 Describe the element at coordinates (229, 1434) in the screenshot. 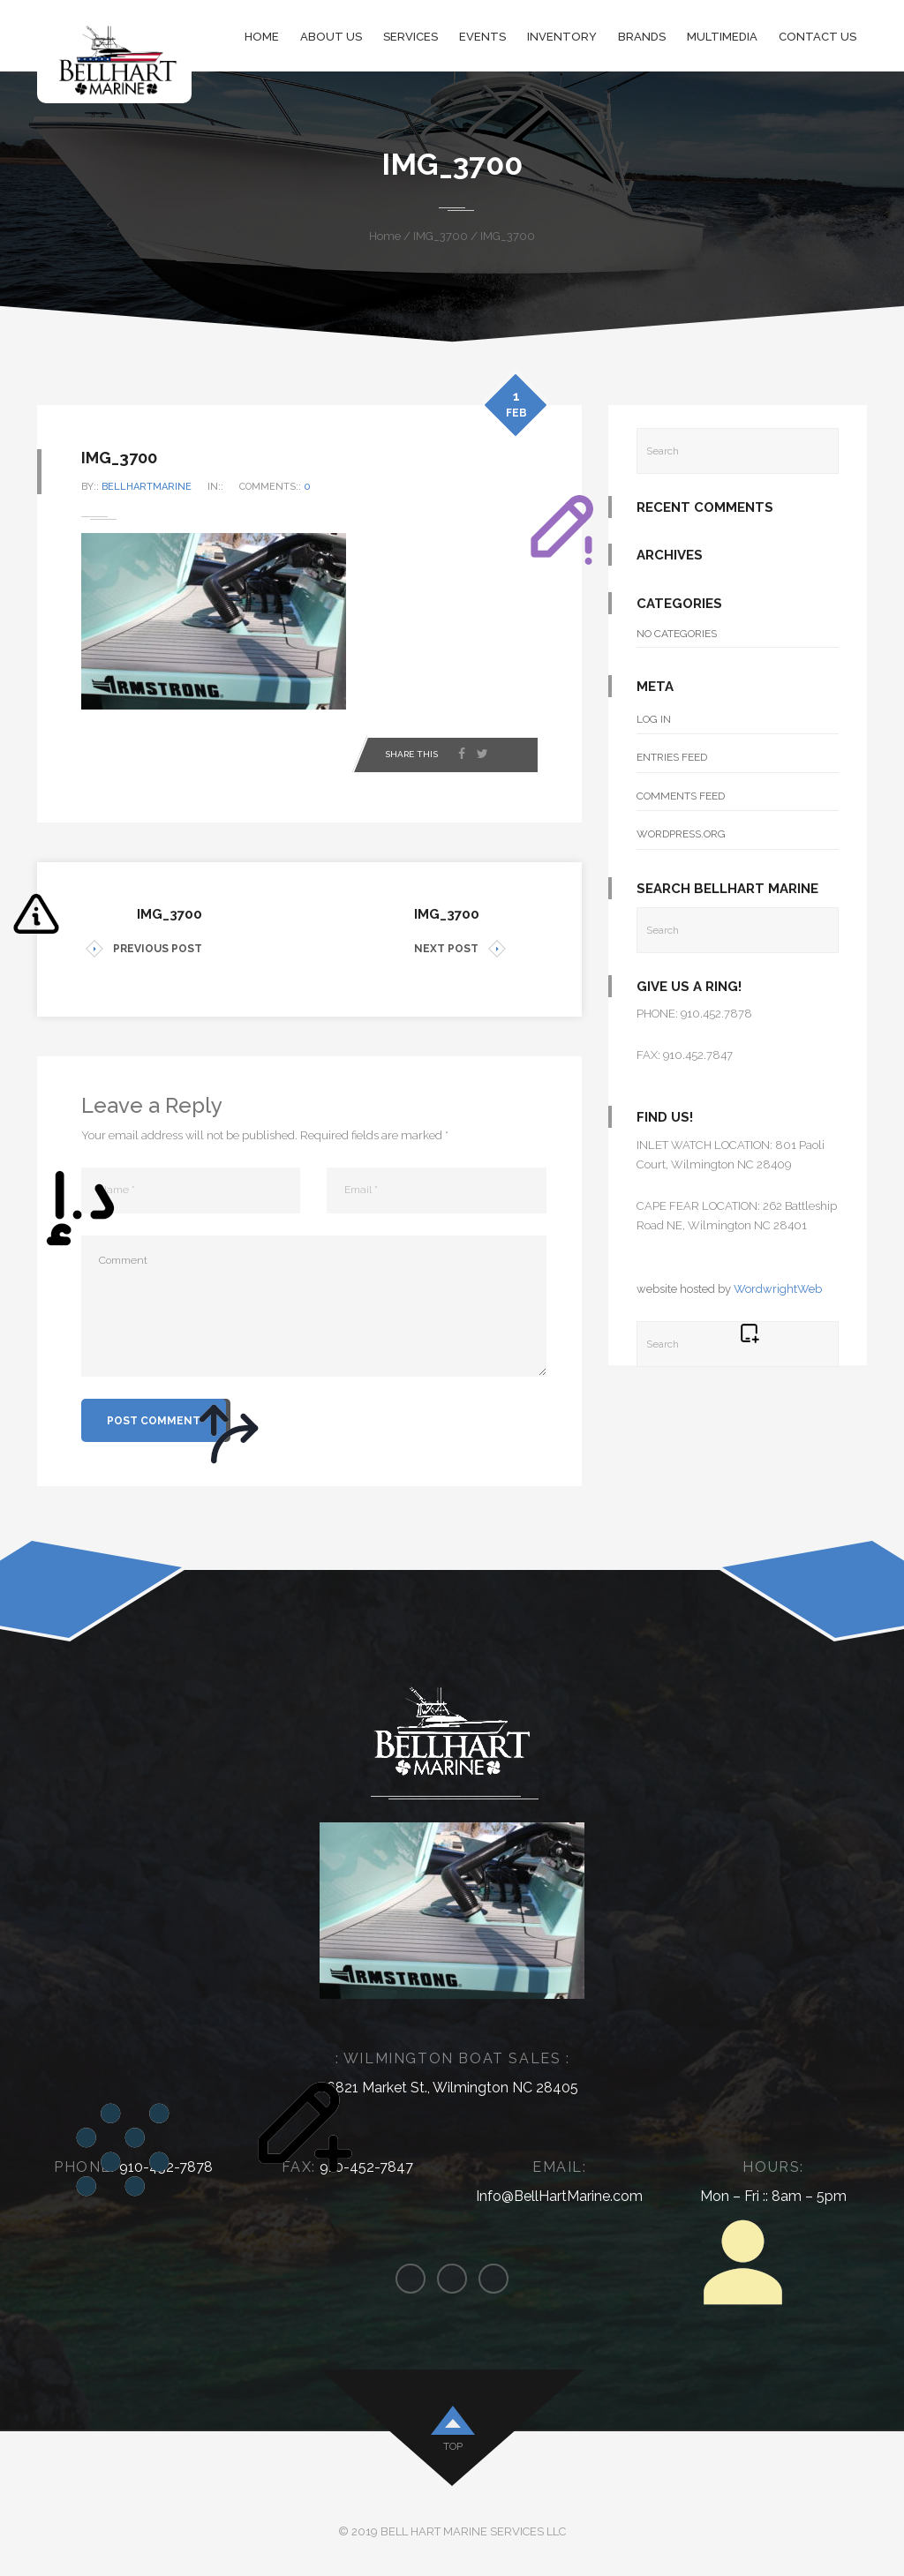

I see `take the exit or turn right ahead` at that location.